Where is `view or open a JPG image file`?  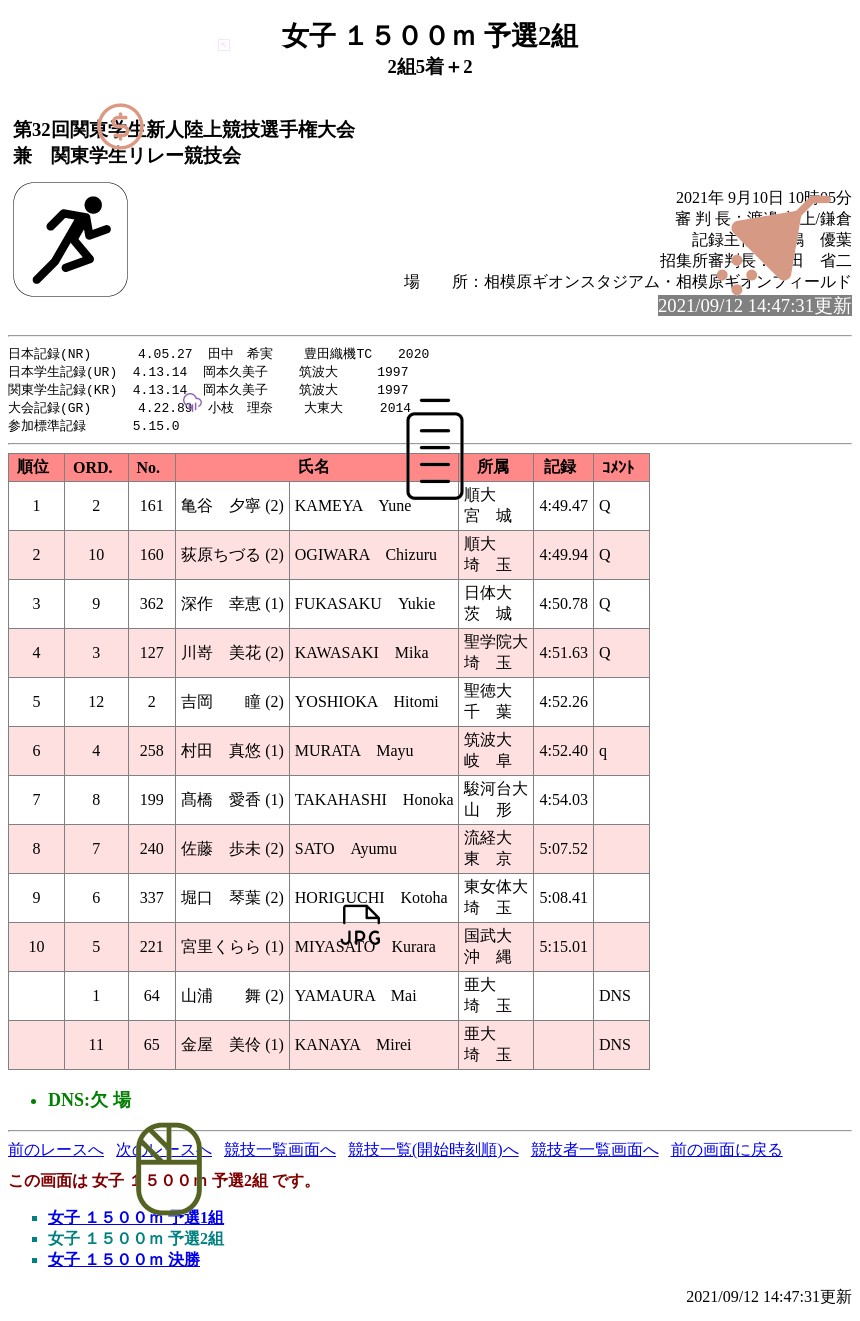 view or open a JPG image file is located at coordinates (361, 926).